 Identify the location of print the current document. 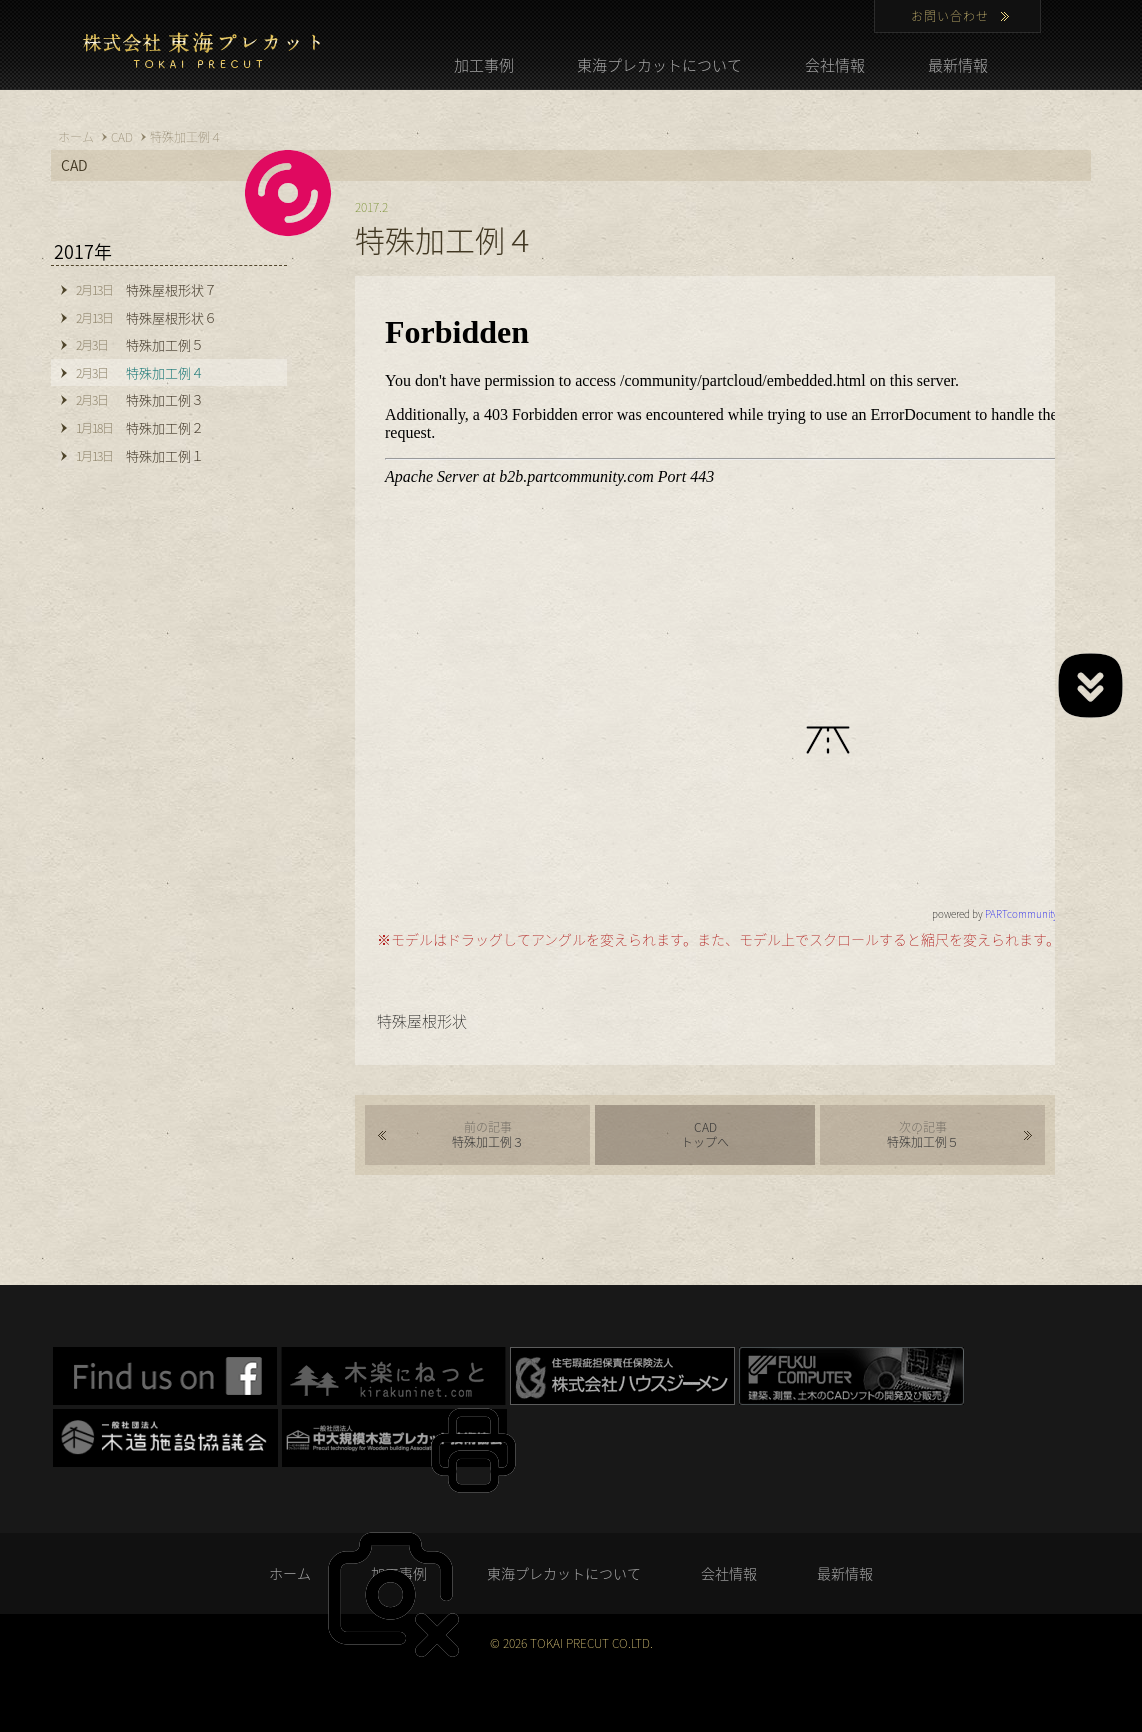
(473, 1450).